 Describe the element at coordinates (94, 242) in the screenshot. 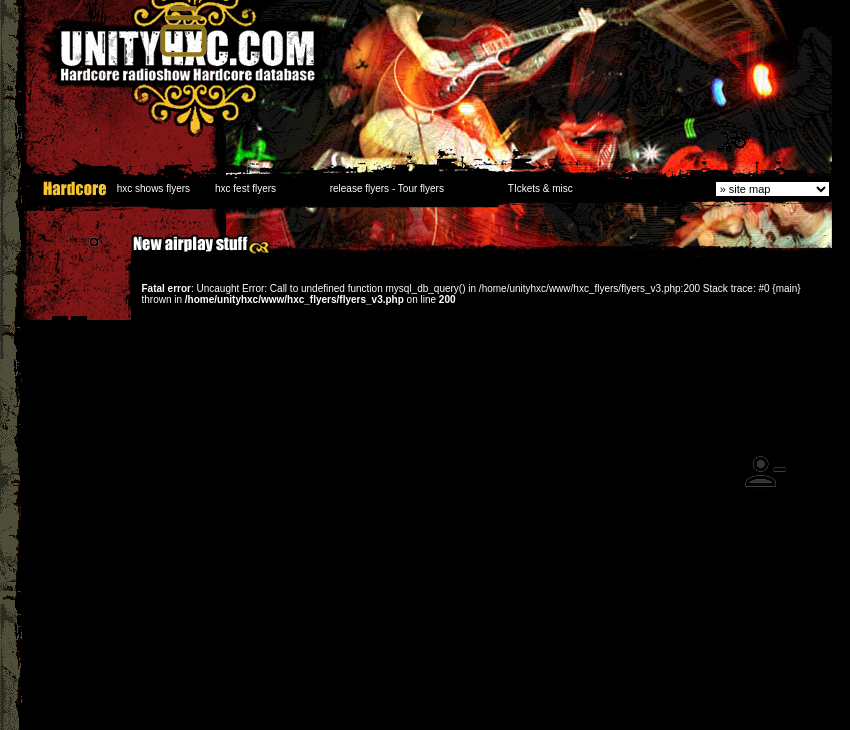

I see `indicates an unread item or notification` at that location.